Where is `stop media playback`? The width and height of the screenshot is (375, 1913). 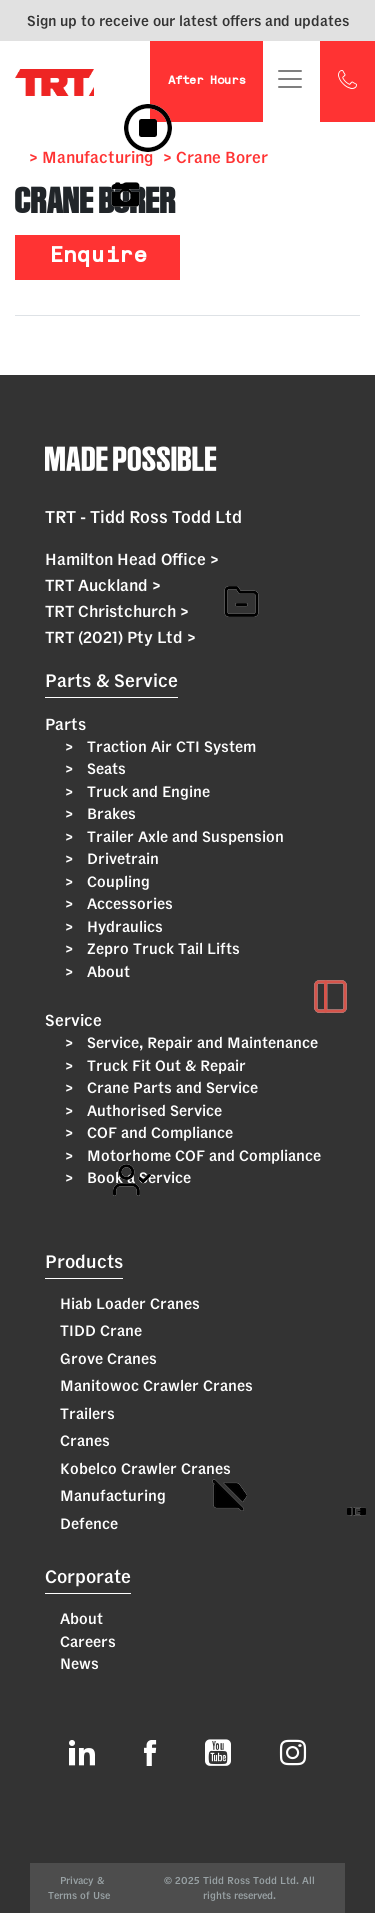
stop media playback is located at coordinates (148, 128).